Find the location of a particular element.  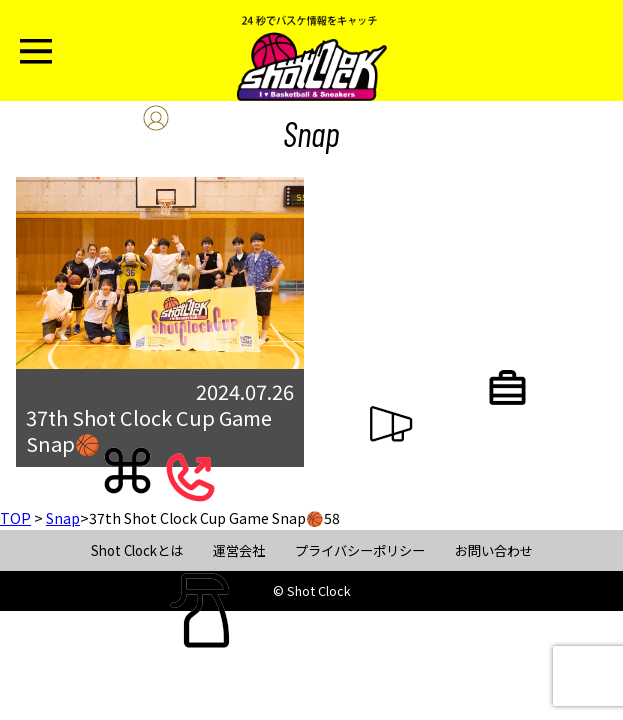

view your profile is located at coordinates (156, 118).